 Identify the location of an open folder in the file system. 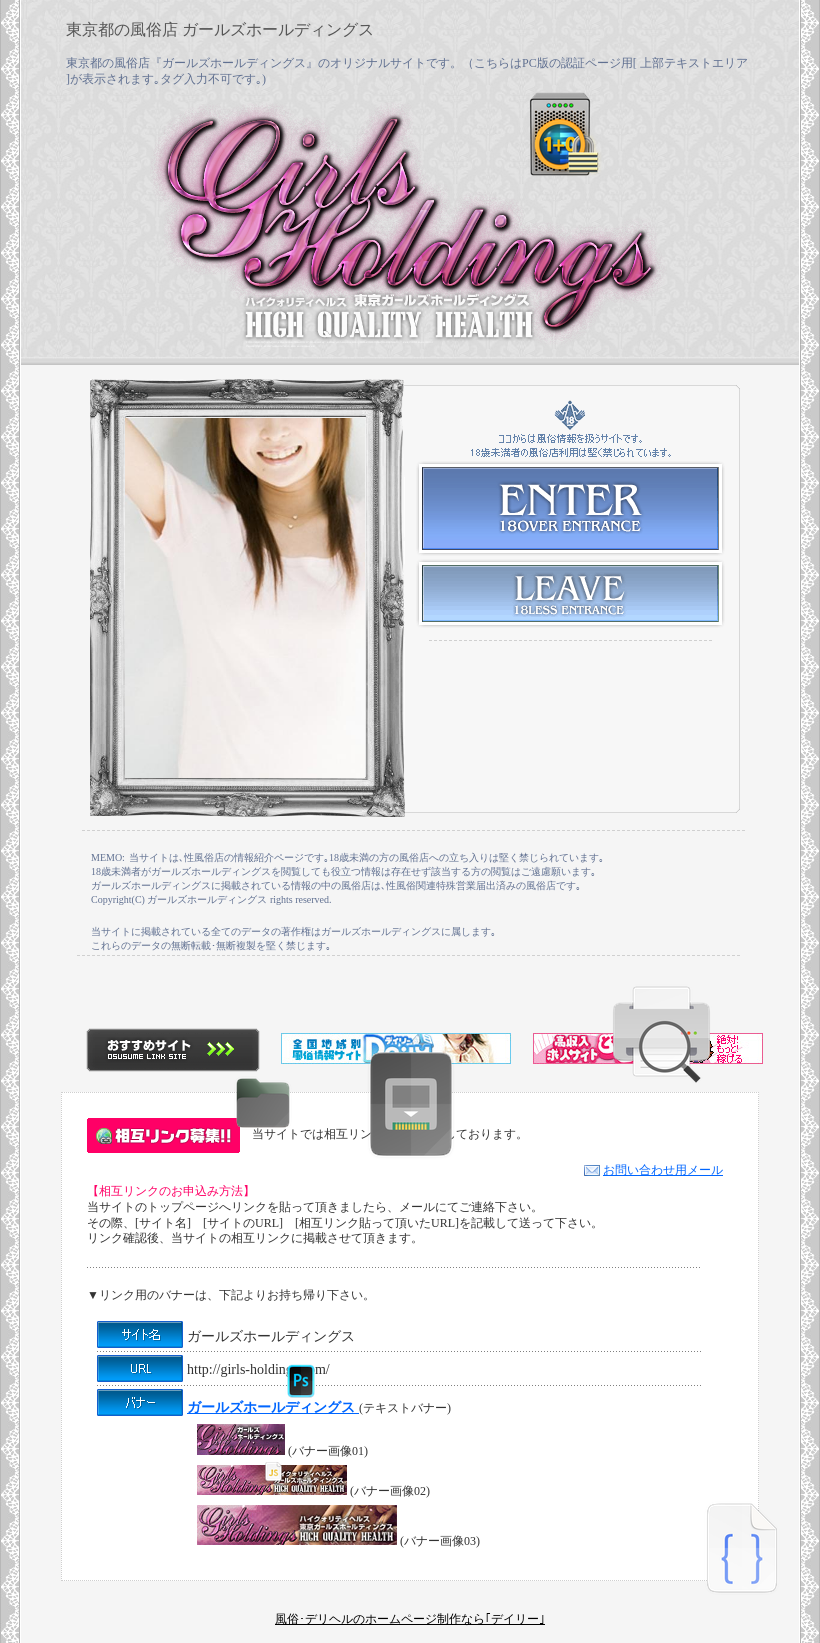
(263, 1103).